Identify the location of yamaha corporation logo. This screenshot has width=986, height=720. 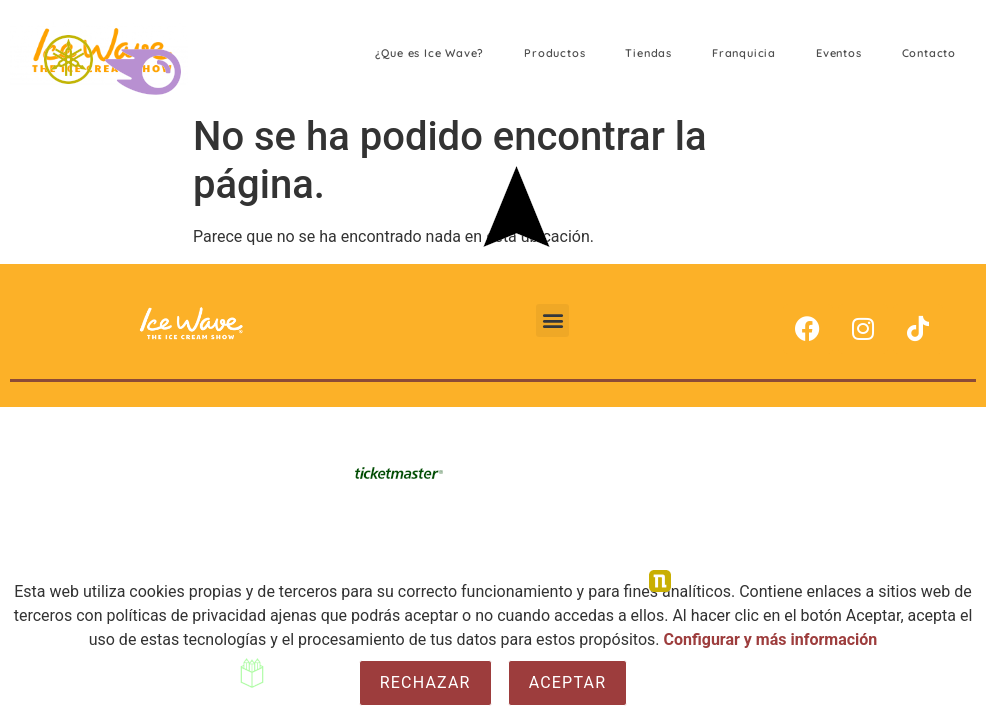
(68, 59).